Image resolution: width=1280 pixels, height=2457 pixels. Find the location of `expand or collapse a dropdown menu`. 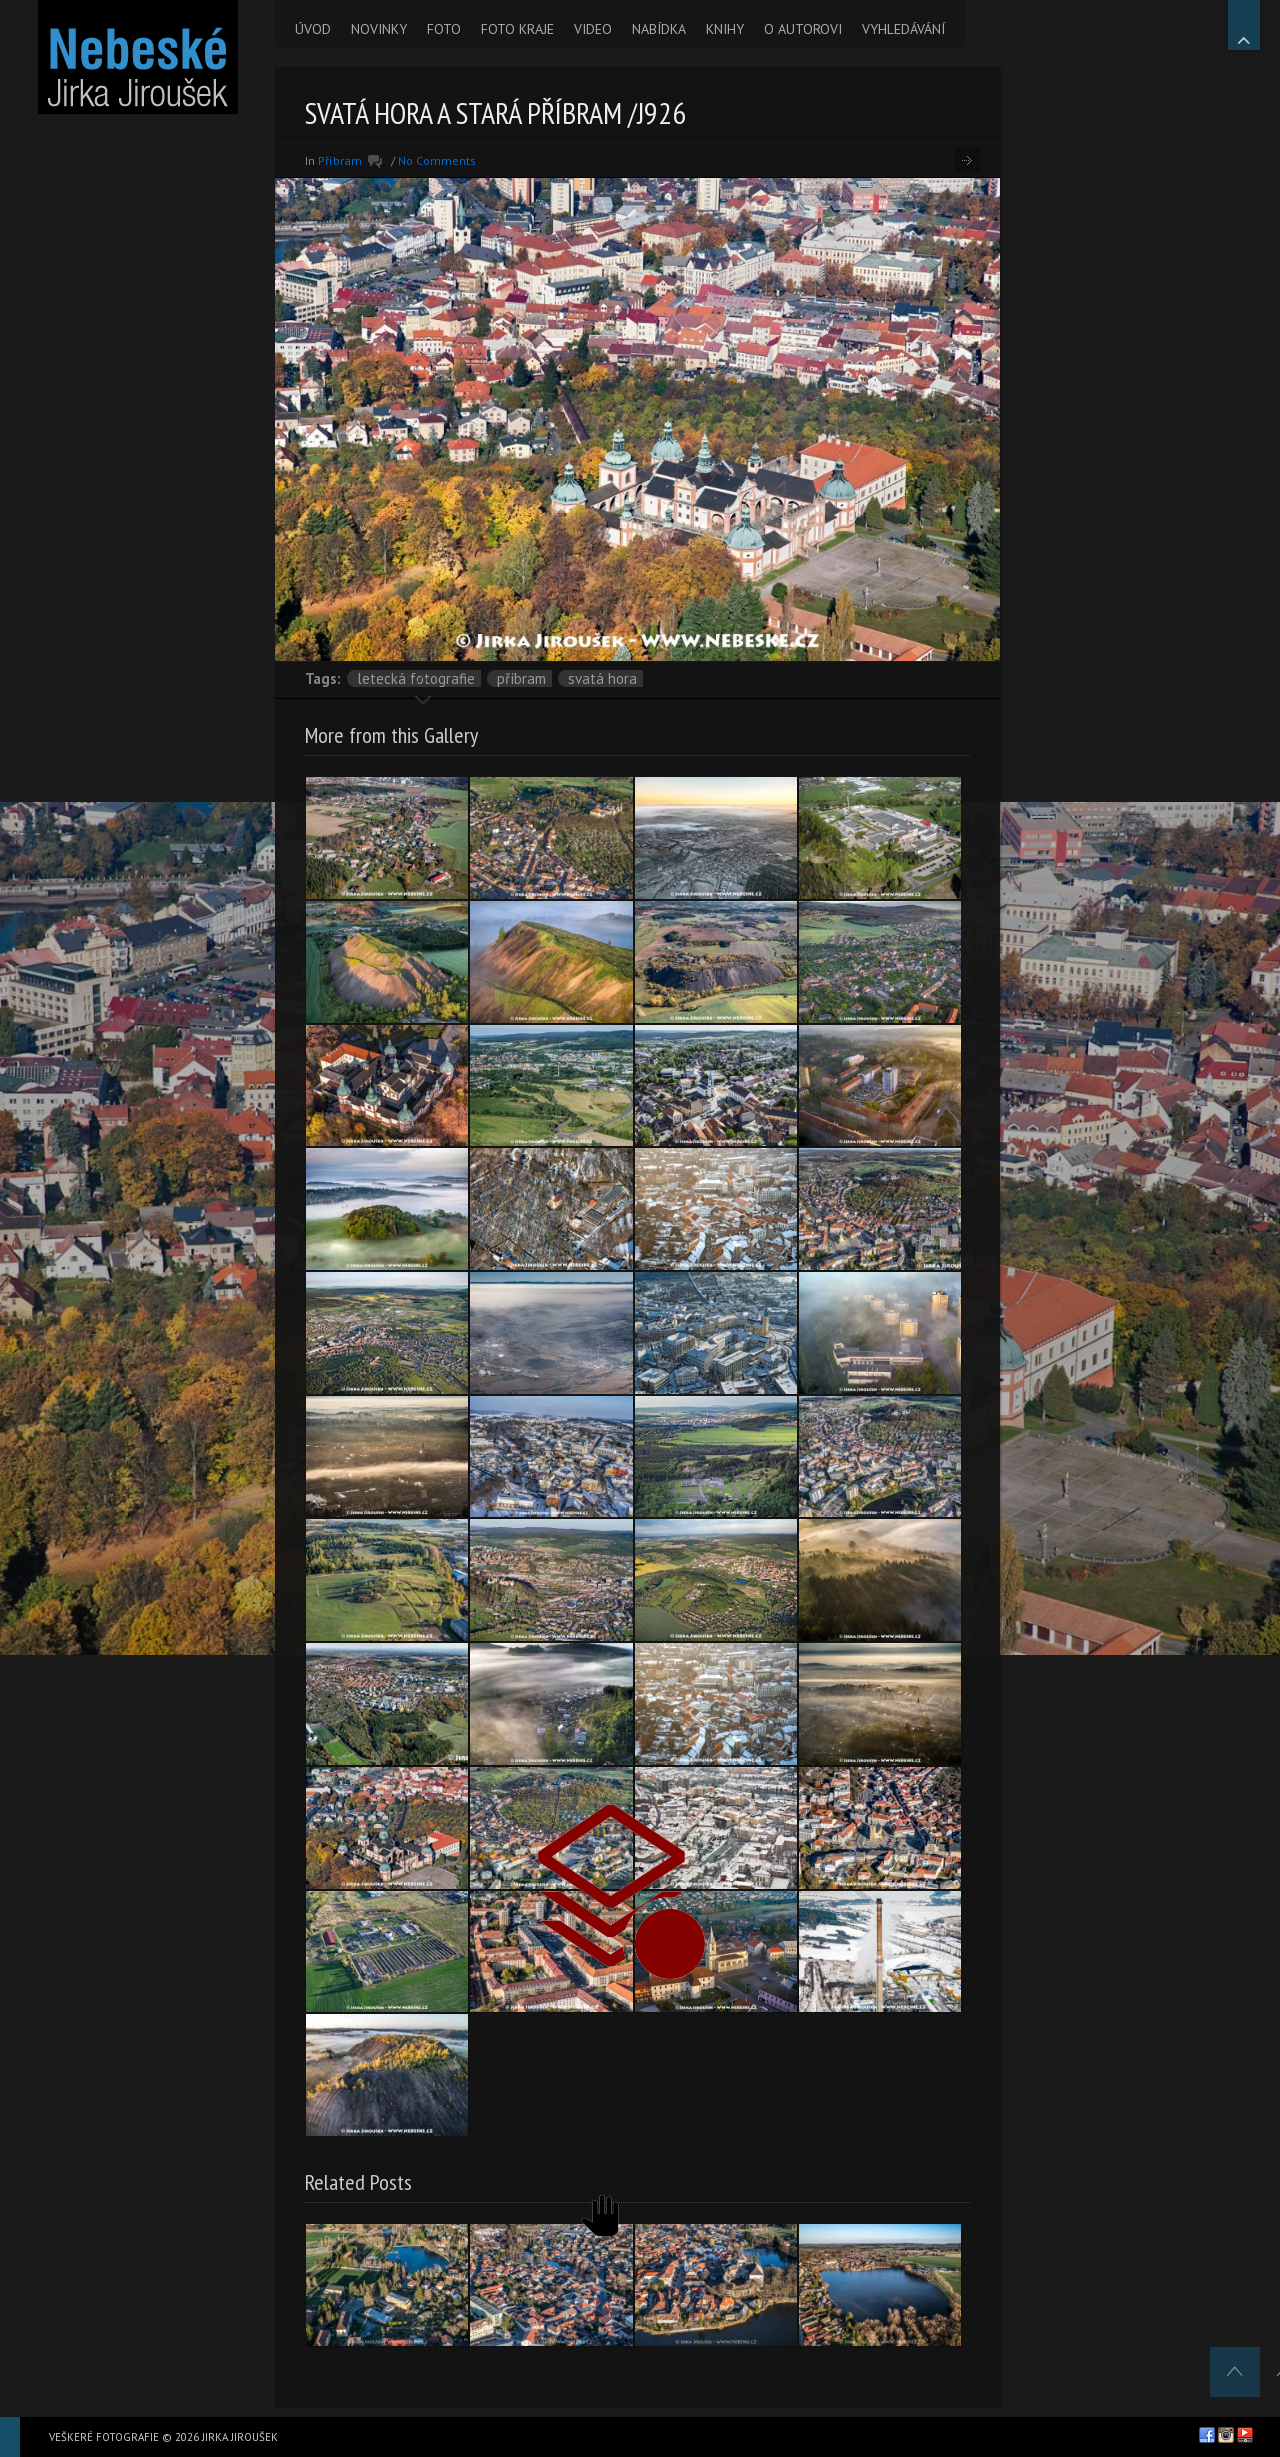

expand or collapse a dropdown menu is located at coordinates (423, 690).